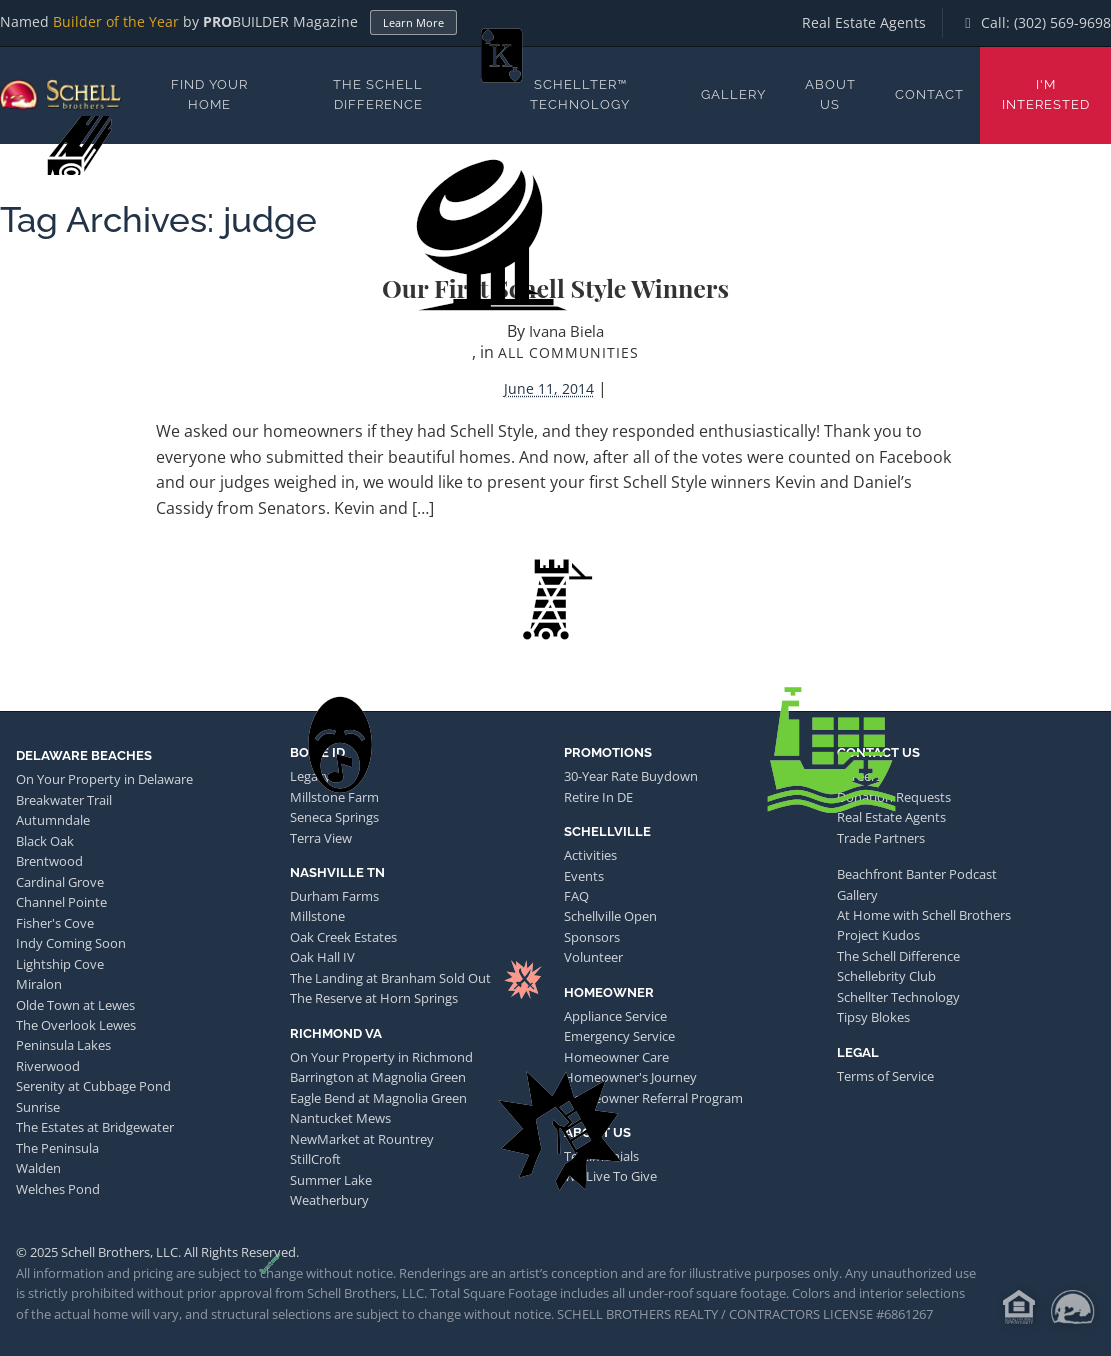 Image resolution: width=1111 pixels, height=1356 pixels. I want to click on view shipping or freight status, so click(831, 749).